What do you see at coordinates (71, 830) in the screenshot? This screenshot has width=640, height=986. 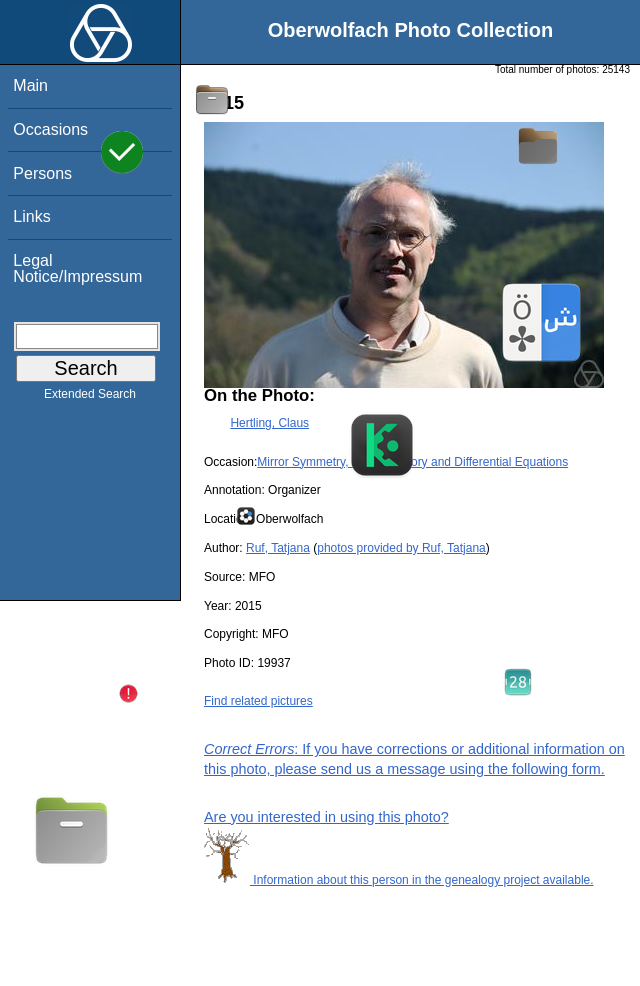 I see `open the file manager application` at bounding box center [71, 830].